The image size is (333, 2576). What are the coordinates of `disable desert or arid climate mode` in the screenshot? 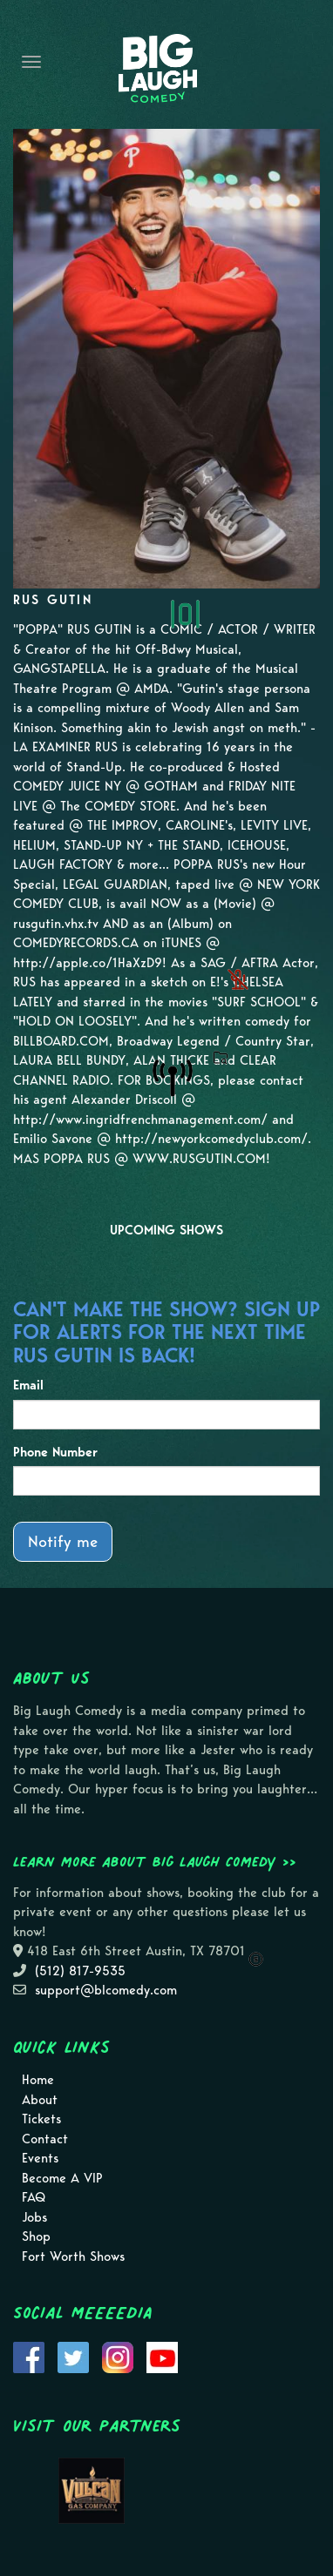 It's located at (238, 979).